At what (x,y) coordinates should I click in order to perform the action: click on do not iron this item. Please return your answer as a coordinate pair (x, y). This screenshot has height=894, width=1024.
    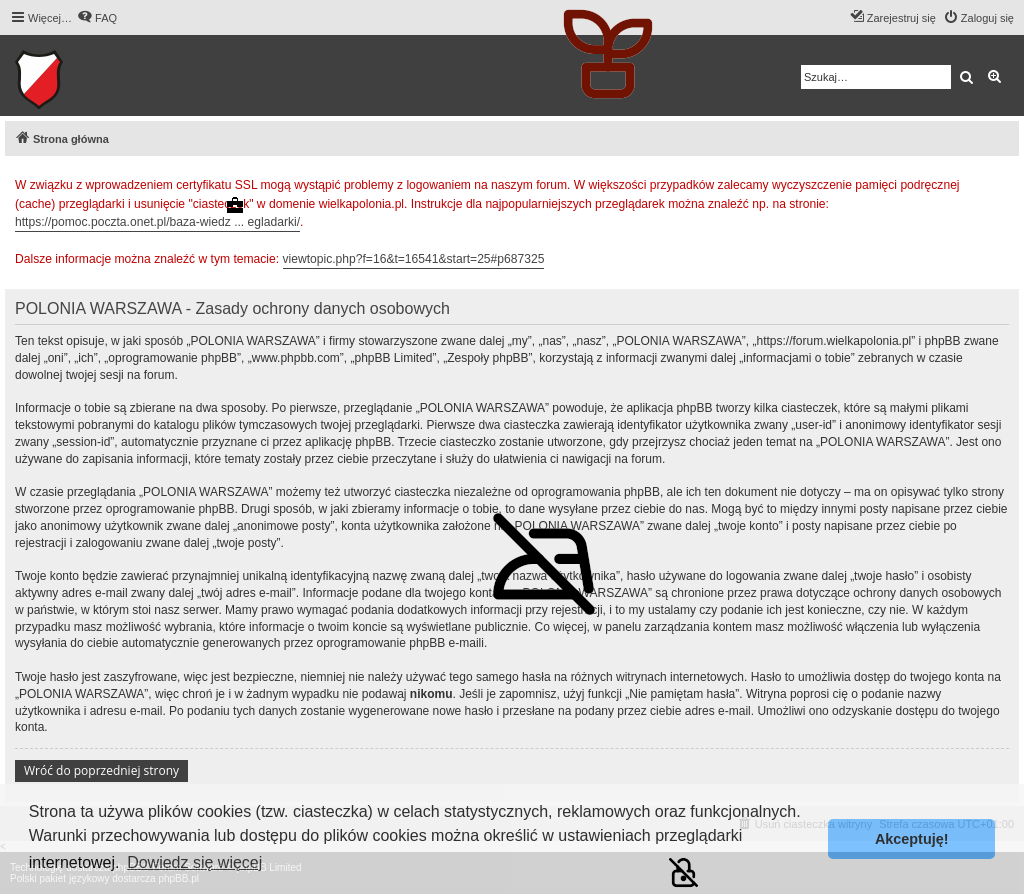
    Looking at the image, I should click on (544, 564).